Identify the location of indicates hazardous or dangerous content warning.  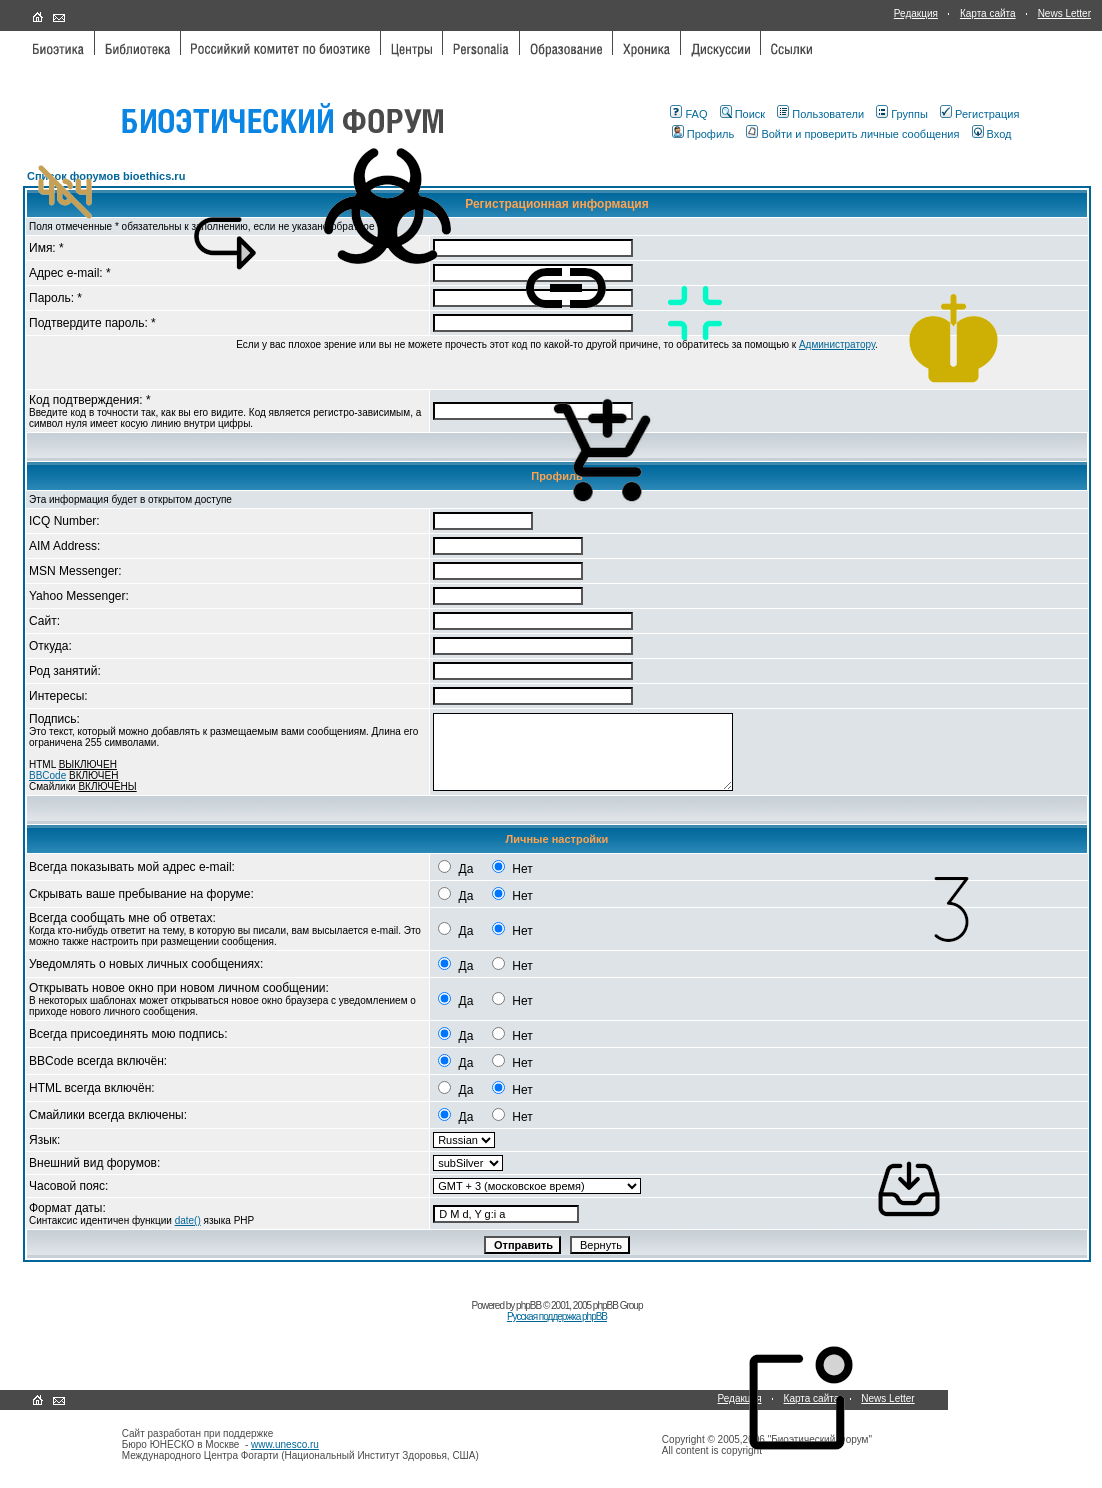
(387, 209).